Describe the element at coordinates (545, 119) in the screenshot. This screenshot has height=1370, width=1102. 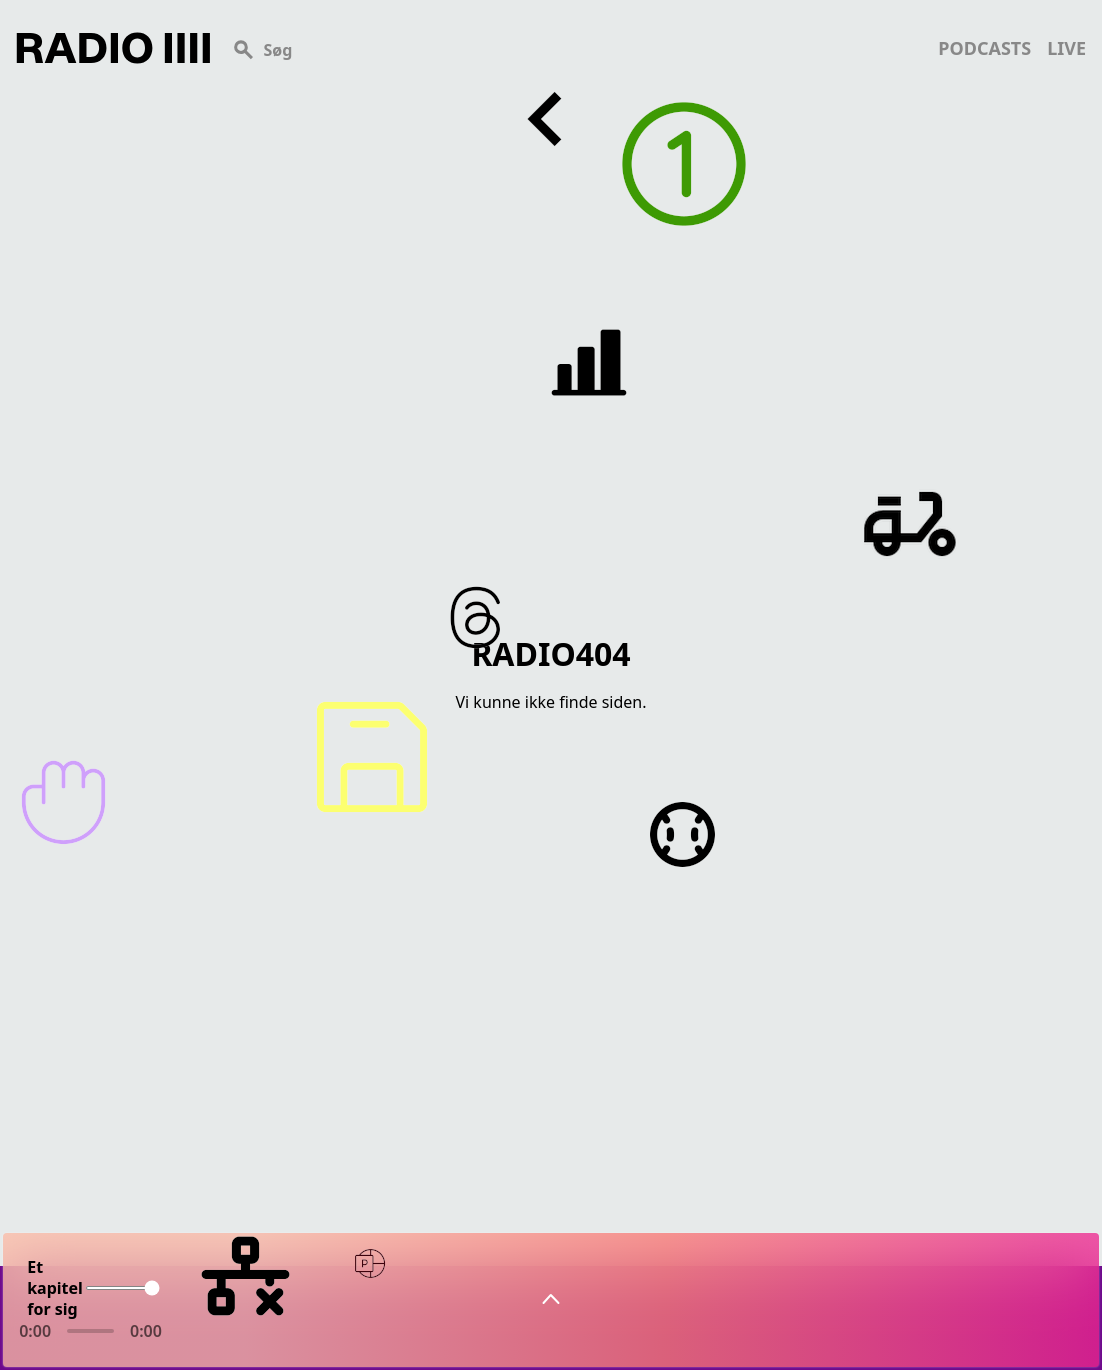
I see `go back to the previous screen` at that location.